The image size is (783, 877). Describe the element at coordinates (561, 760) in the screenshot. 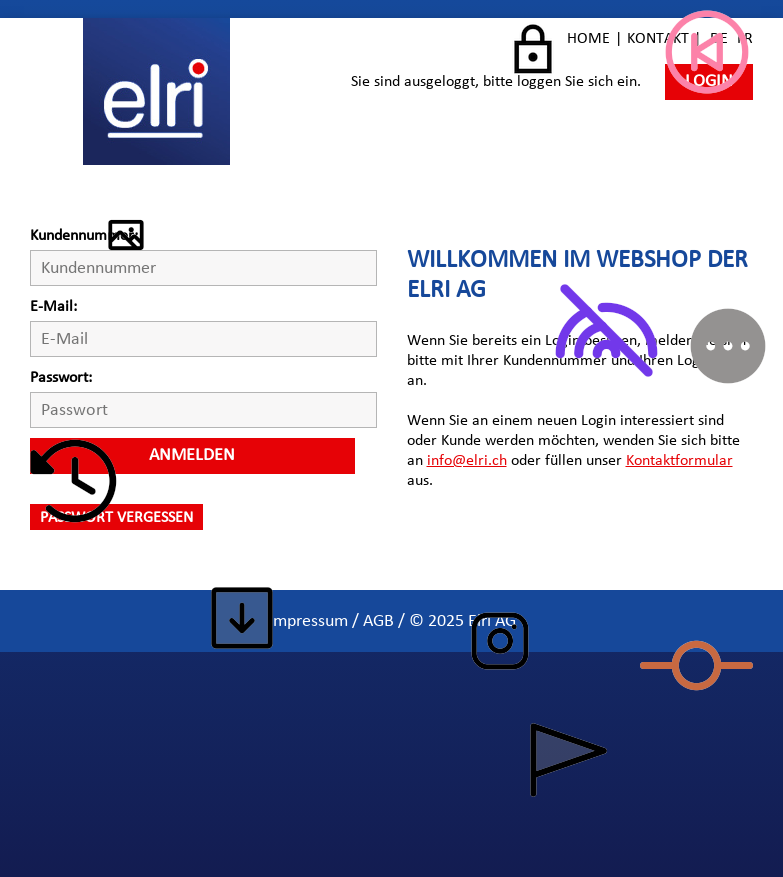

I see `flag or mark an item for follow-up` at that location.